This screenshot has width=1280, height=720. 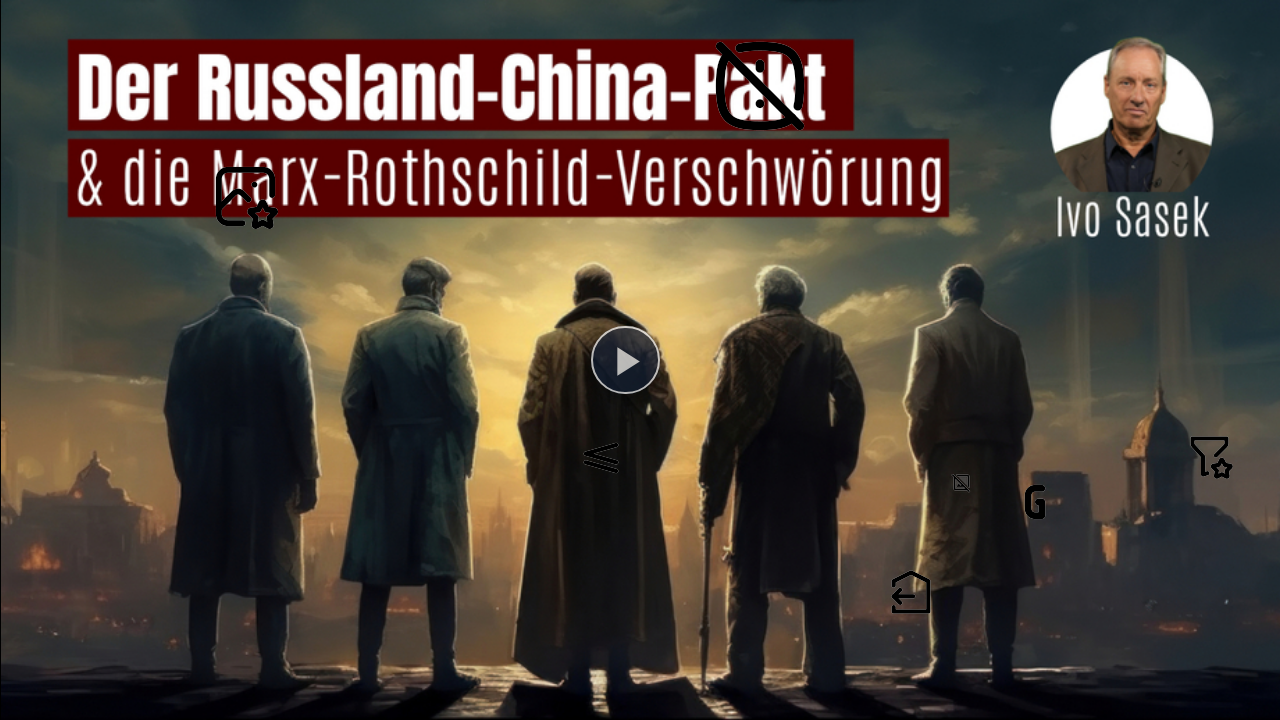 What do you see at coordinates (911, 592) in the screenshot?
I see `transfer data out of home storage` at bounding box center [911, 592].